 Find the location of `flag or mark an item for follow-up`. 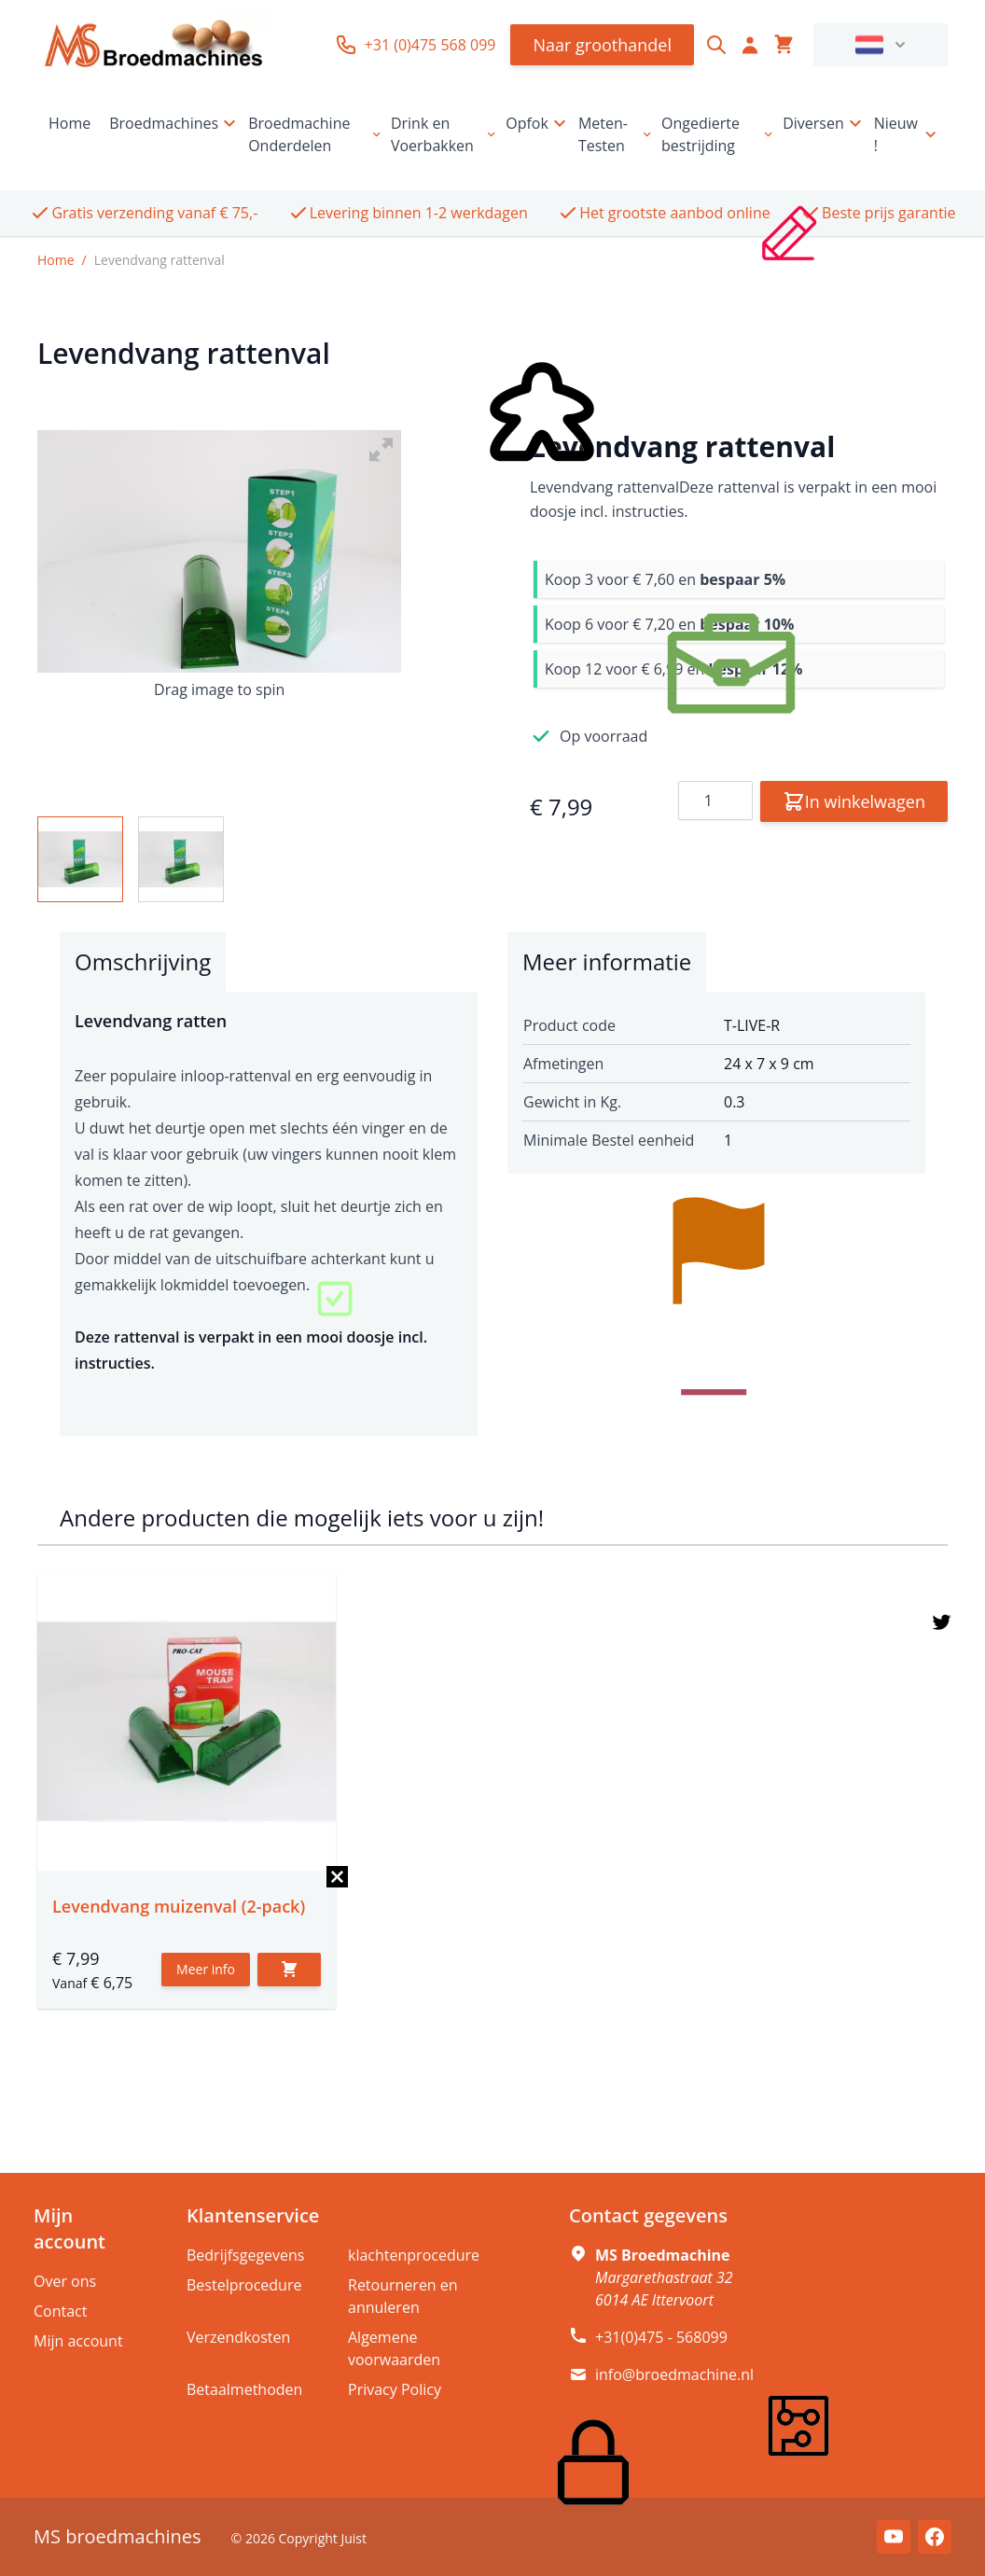

flag or mark an item for follow-up is located at coordinates (718, 1250).